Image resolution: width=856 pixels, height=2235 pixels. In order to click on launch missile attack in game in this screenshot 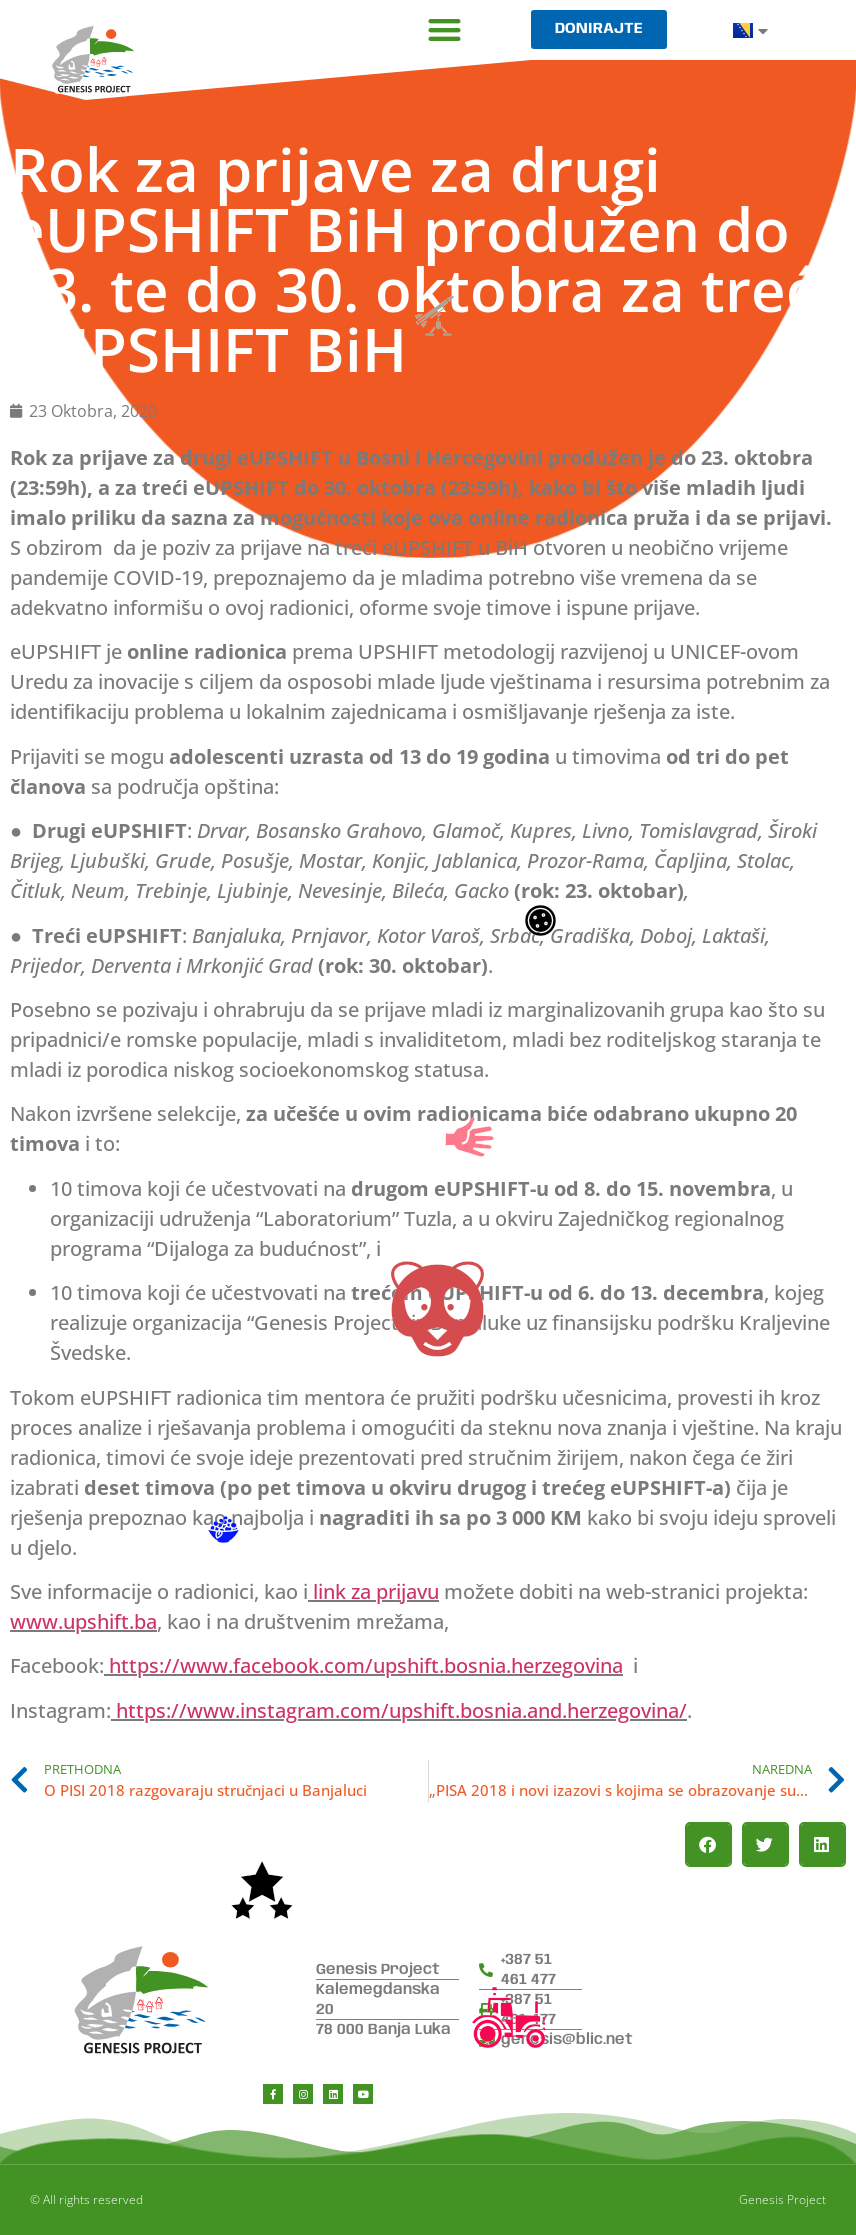, I will do `click(434, 315)`.